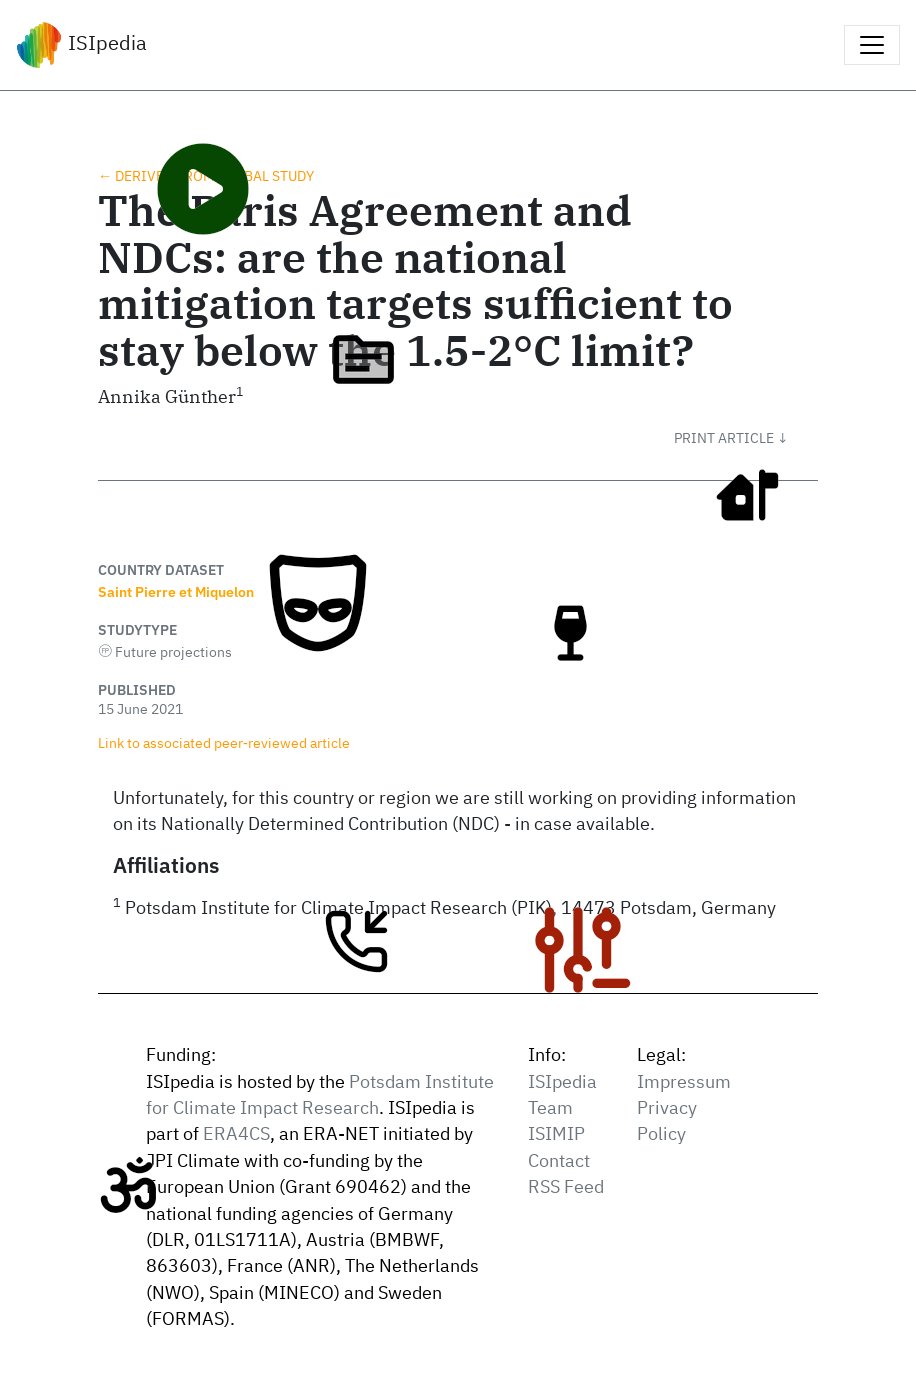 The height and width of the screenshot is (1396, 916). Describe the element at coordinates (127, 1184) in the screenshot. I see `indicates hinduism or spiritual content` at that location.